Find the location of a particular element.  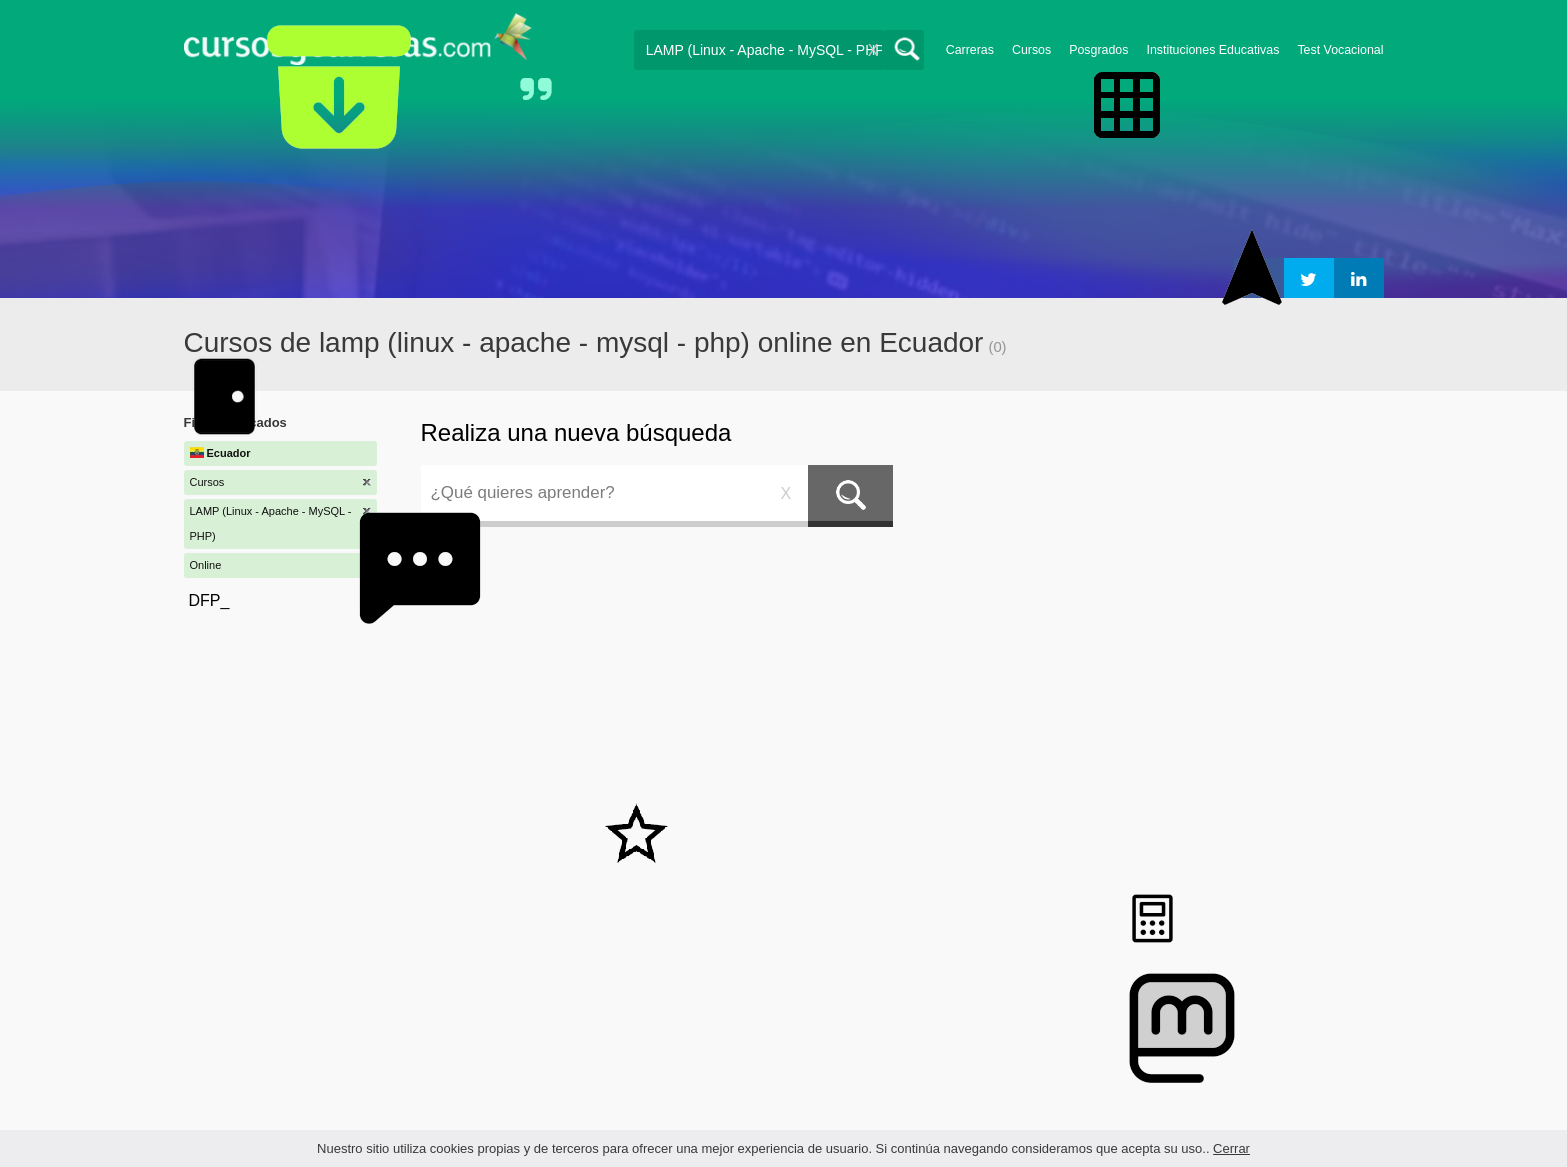

insert a blockquote or citation is located at coordinates (536, 89).